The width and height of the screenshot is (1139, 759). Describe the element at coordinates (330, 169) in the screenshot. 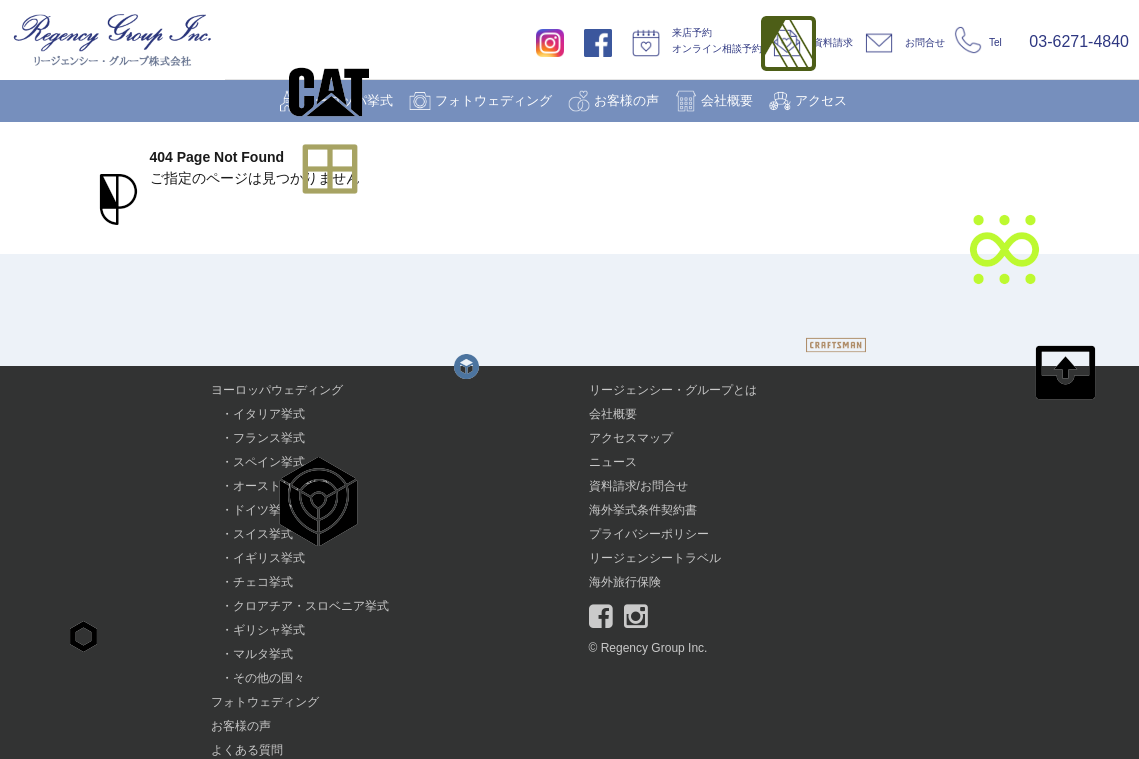

I see `switch to grid view layout` at that location.